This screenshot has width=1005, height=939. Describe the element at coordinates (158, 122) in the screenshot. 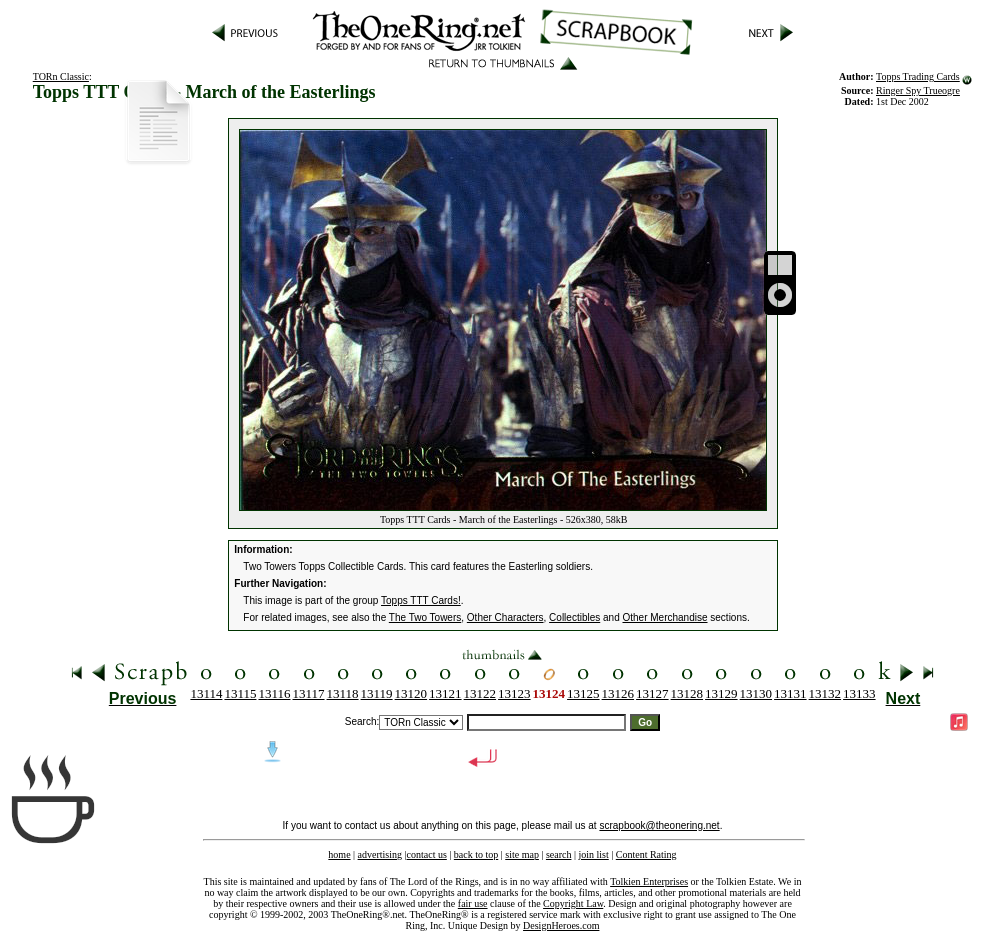

I see `a plain text file` at that location.